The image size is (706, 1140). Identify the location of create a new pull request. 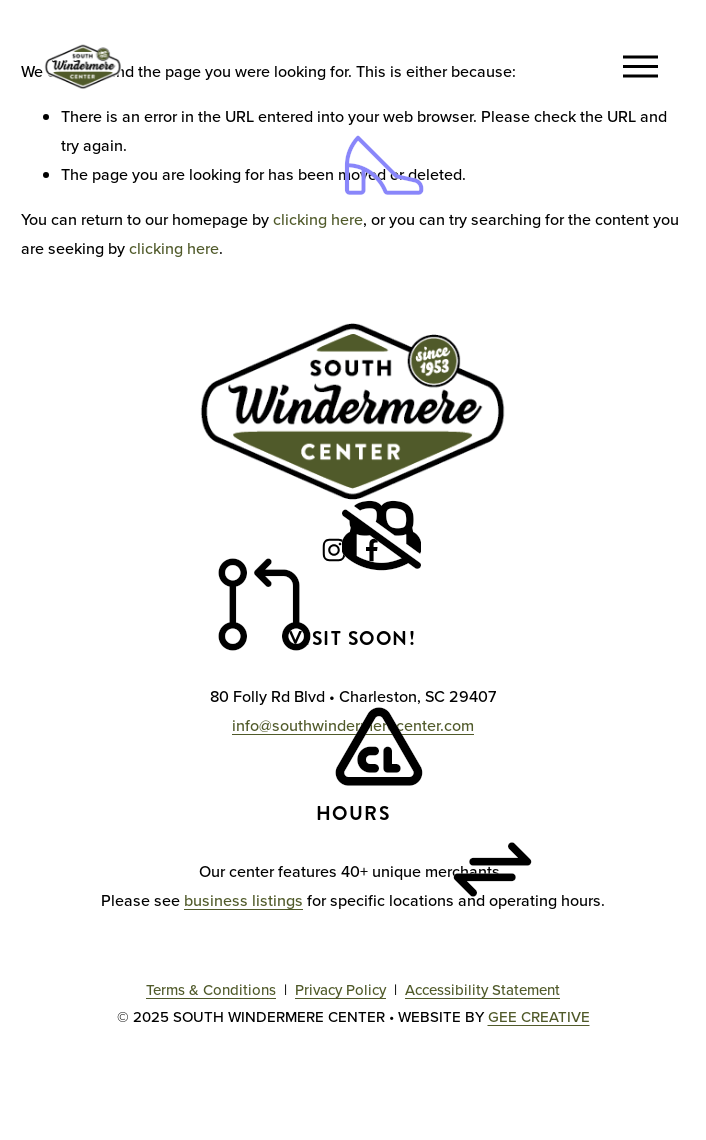
(264, 604).